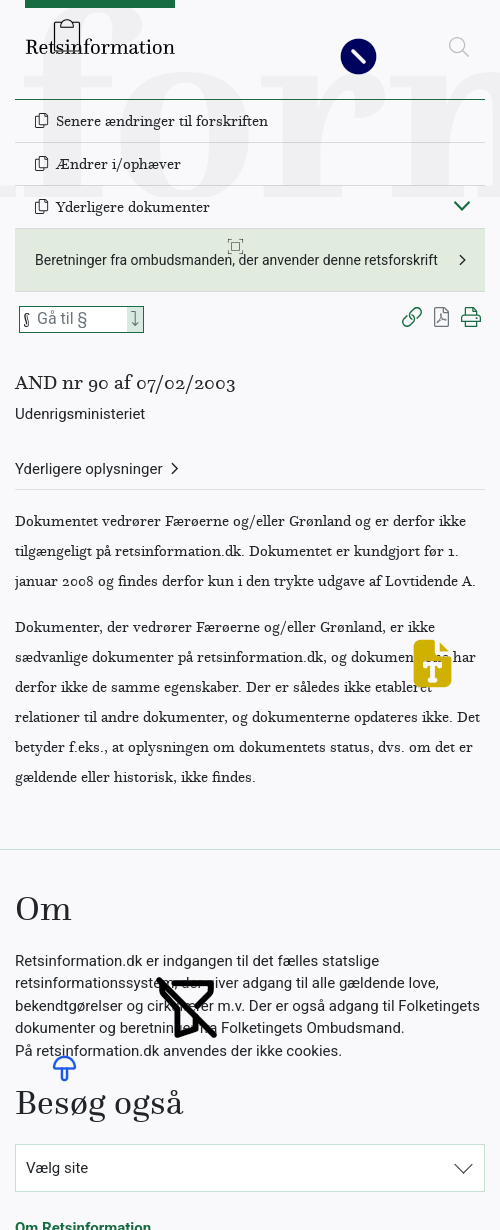  What do you see at coordinates (358, 56) in the screenshot?
I see `indicates a prohibited or forbidden action` at bounding box center [358, 56].